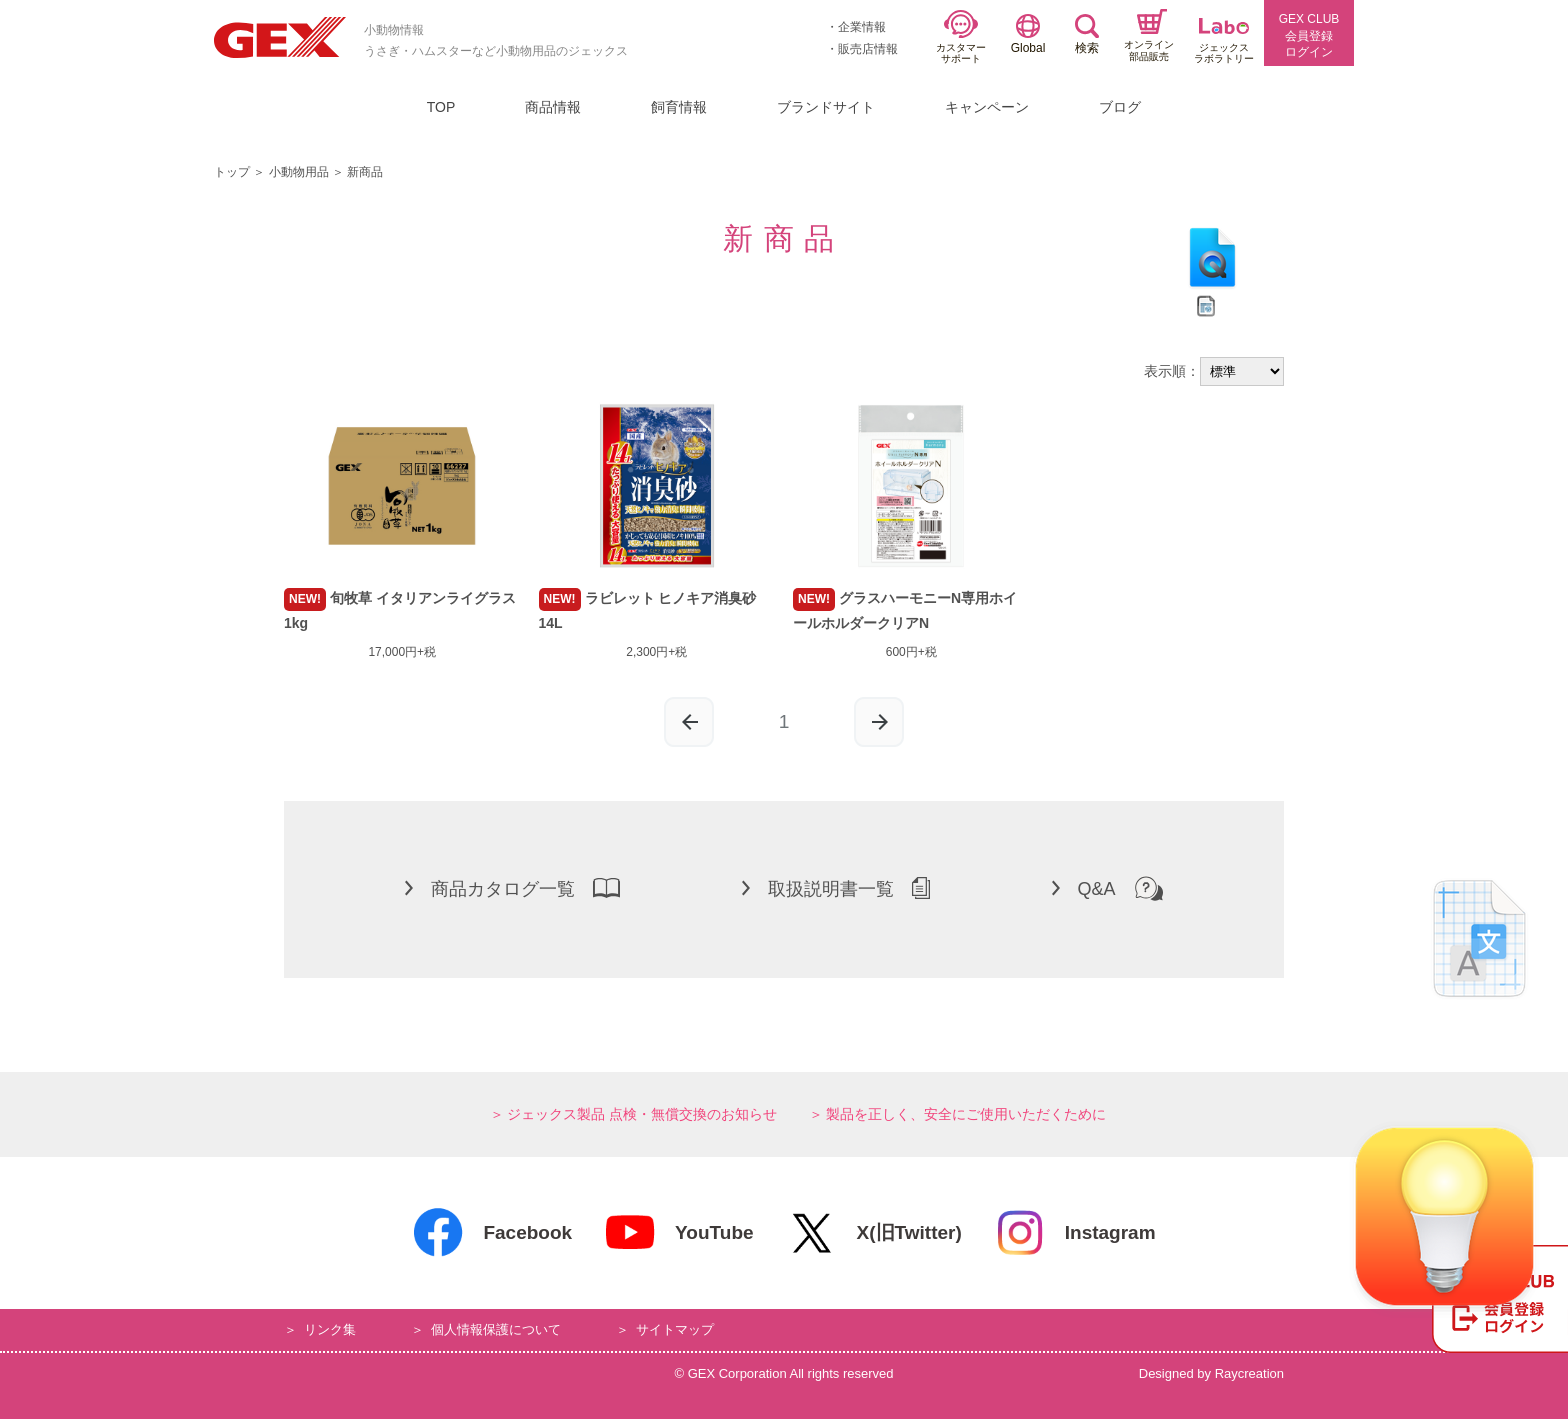 The image size is (1568, 1419). What do you see at coordinates (1212, 258) in the screenshot?
I see `a generic video file` at bounding box center [1212, 258].